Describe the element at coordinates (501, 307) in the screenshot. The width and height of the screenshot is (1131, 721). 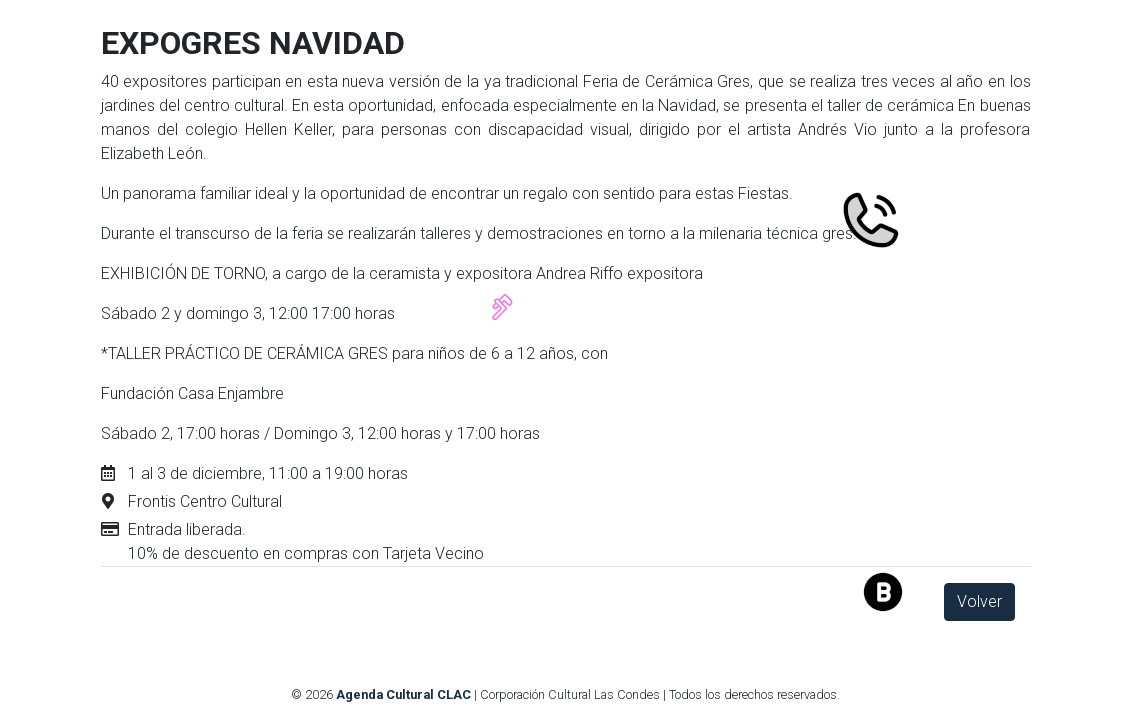
I see `access plumbing or maintenance tools` at that location.